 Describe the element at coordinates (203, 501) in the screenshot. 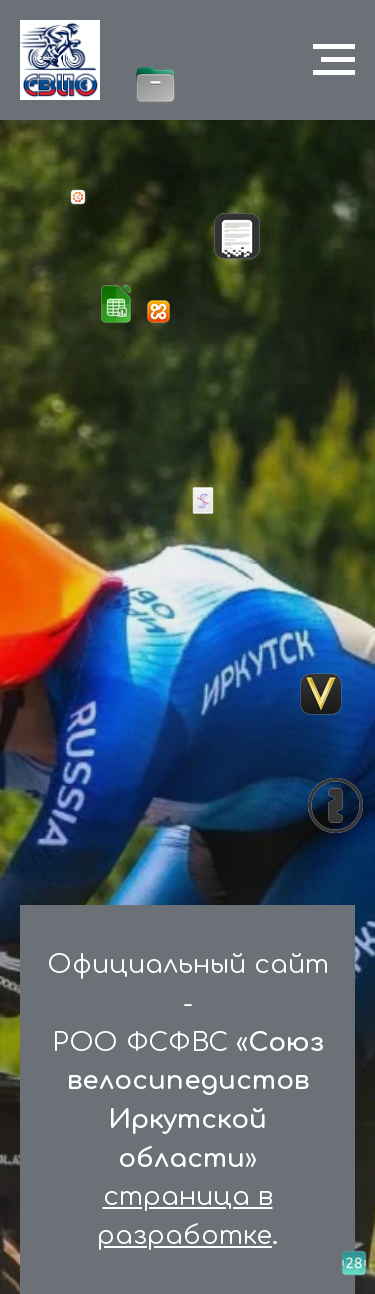

I see `open a drawing template file` at that location.